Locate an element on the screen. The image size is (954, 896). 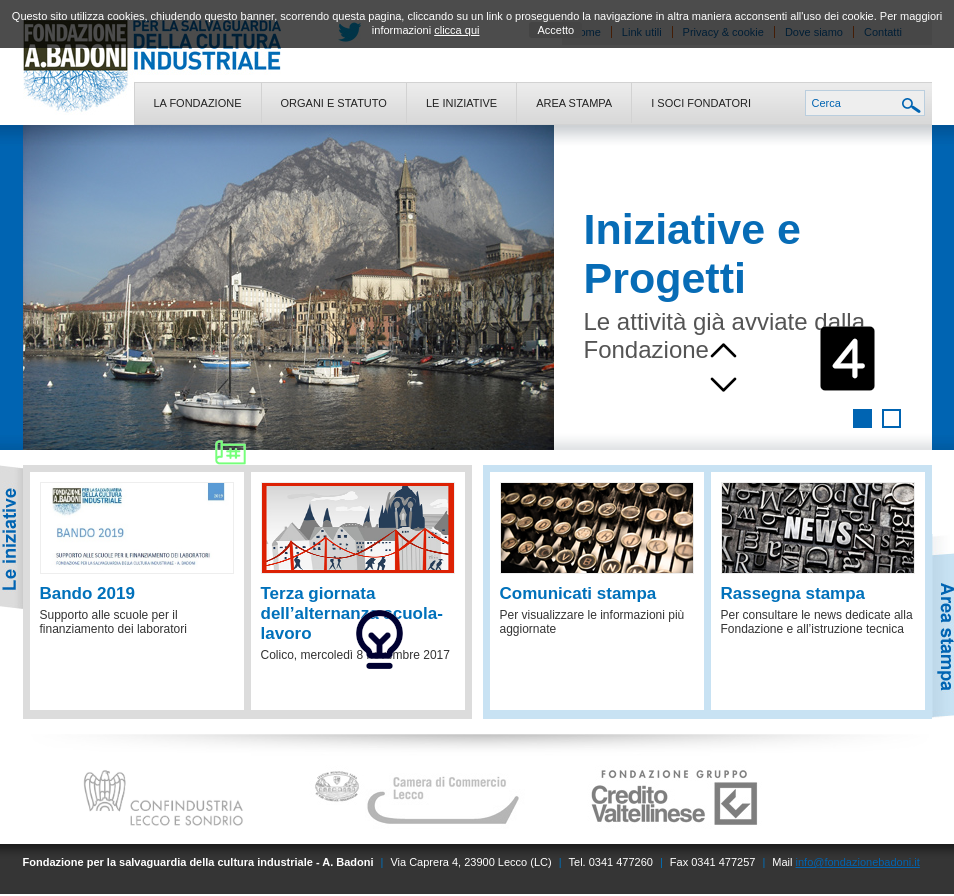
expand or collapse a dropdown menu is located at coordinates (723, 367).